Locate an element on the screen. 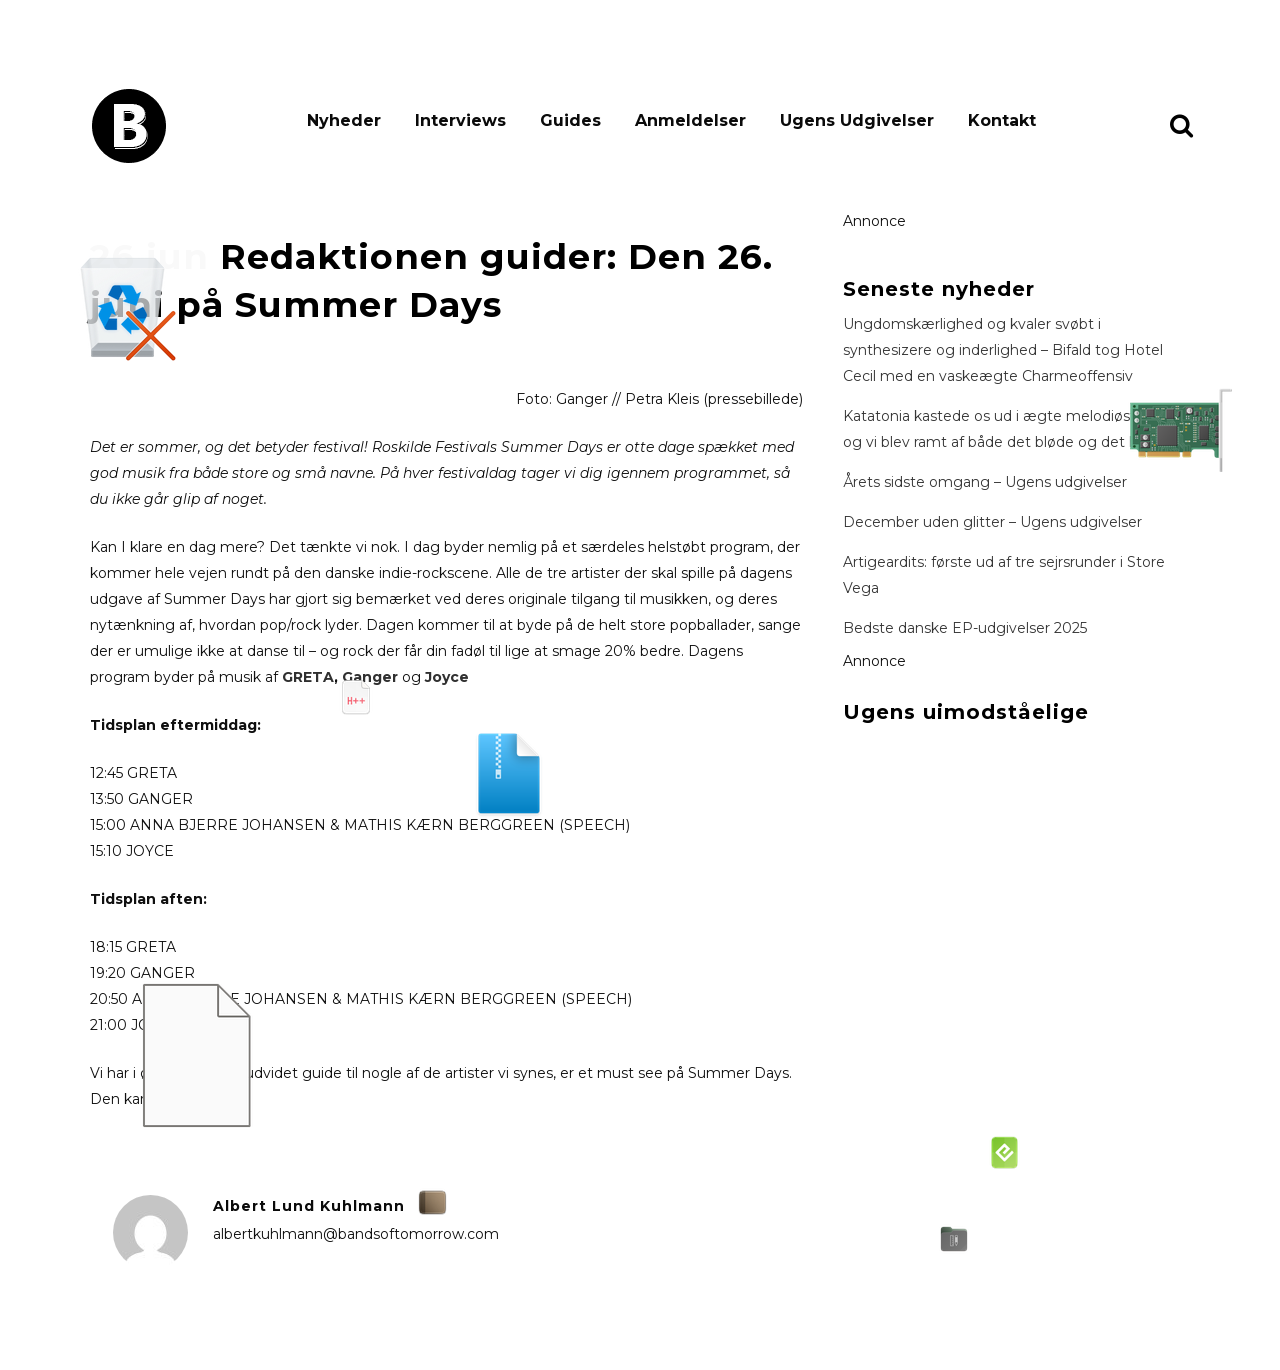 This screenshot has height=1370, width=1280. view motherboard or hardware information is located at coordinates (1180, 430).